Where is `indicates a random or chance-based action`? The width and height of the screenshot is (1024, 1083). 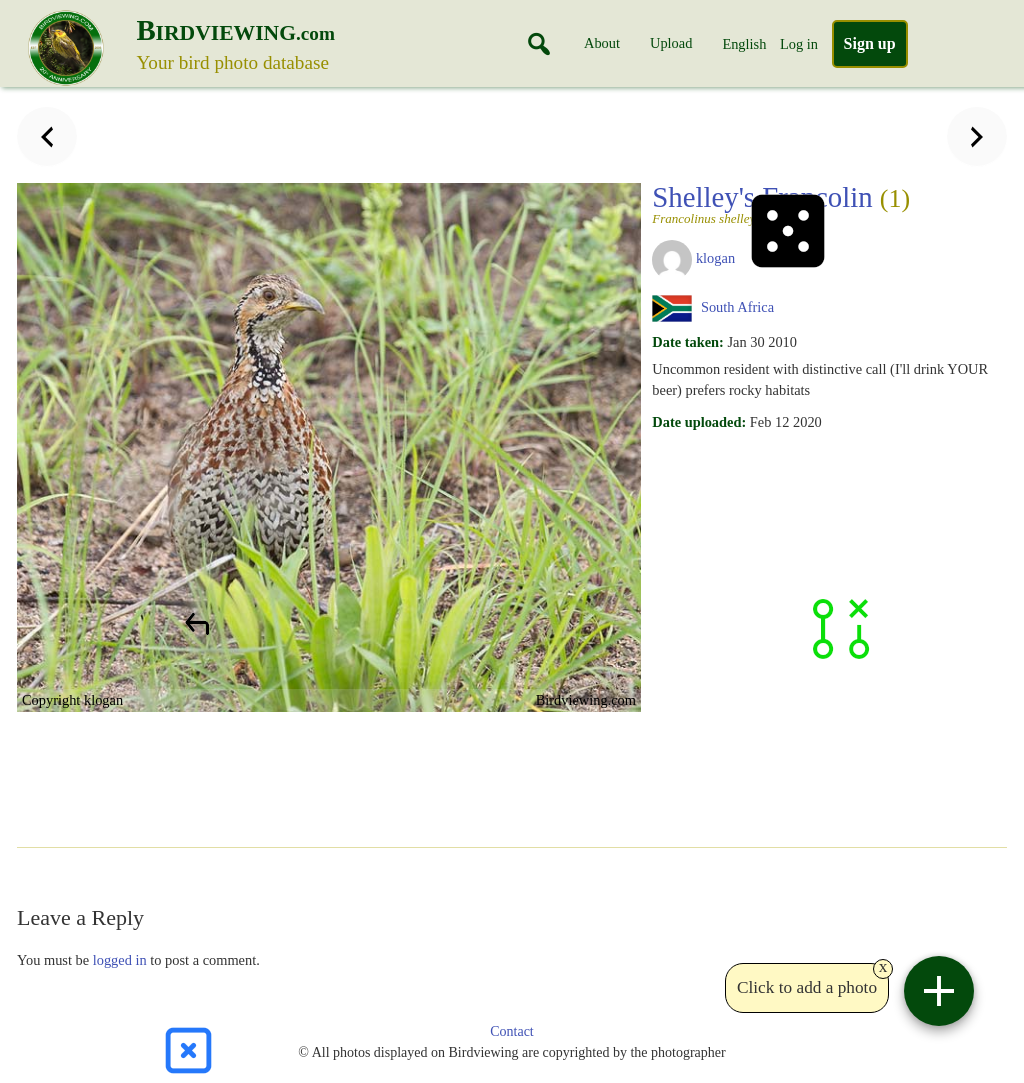 indicates a random or chance-based action is located at coordinates (788, 231).